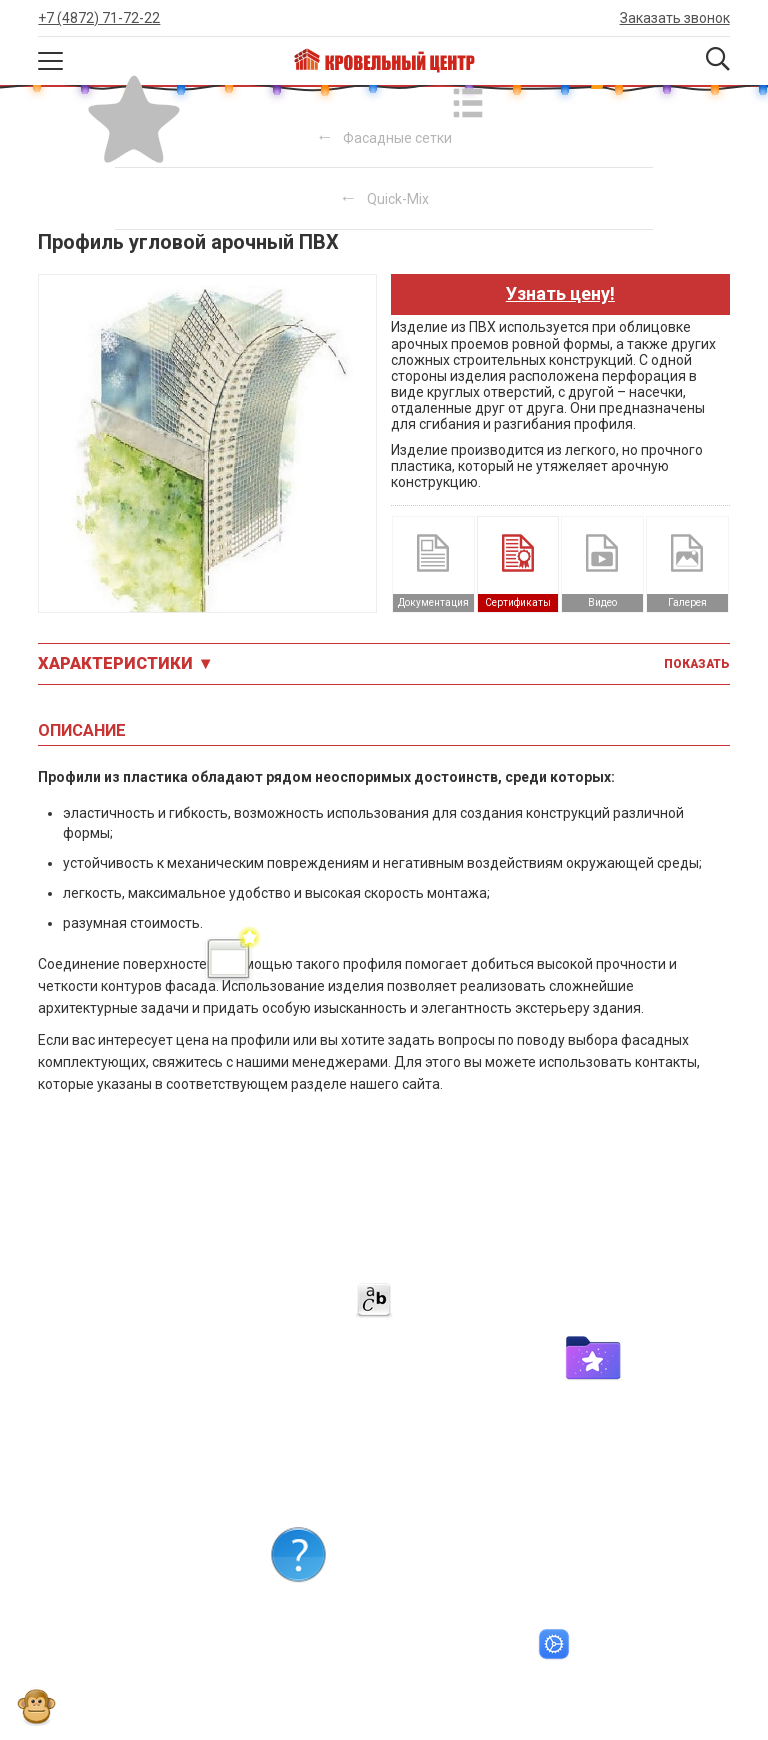 This screenshot has width=768, height=1740. Describe the element at coordinates (468, 103) in the screenshot. I see `switch to list view` at that location.